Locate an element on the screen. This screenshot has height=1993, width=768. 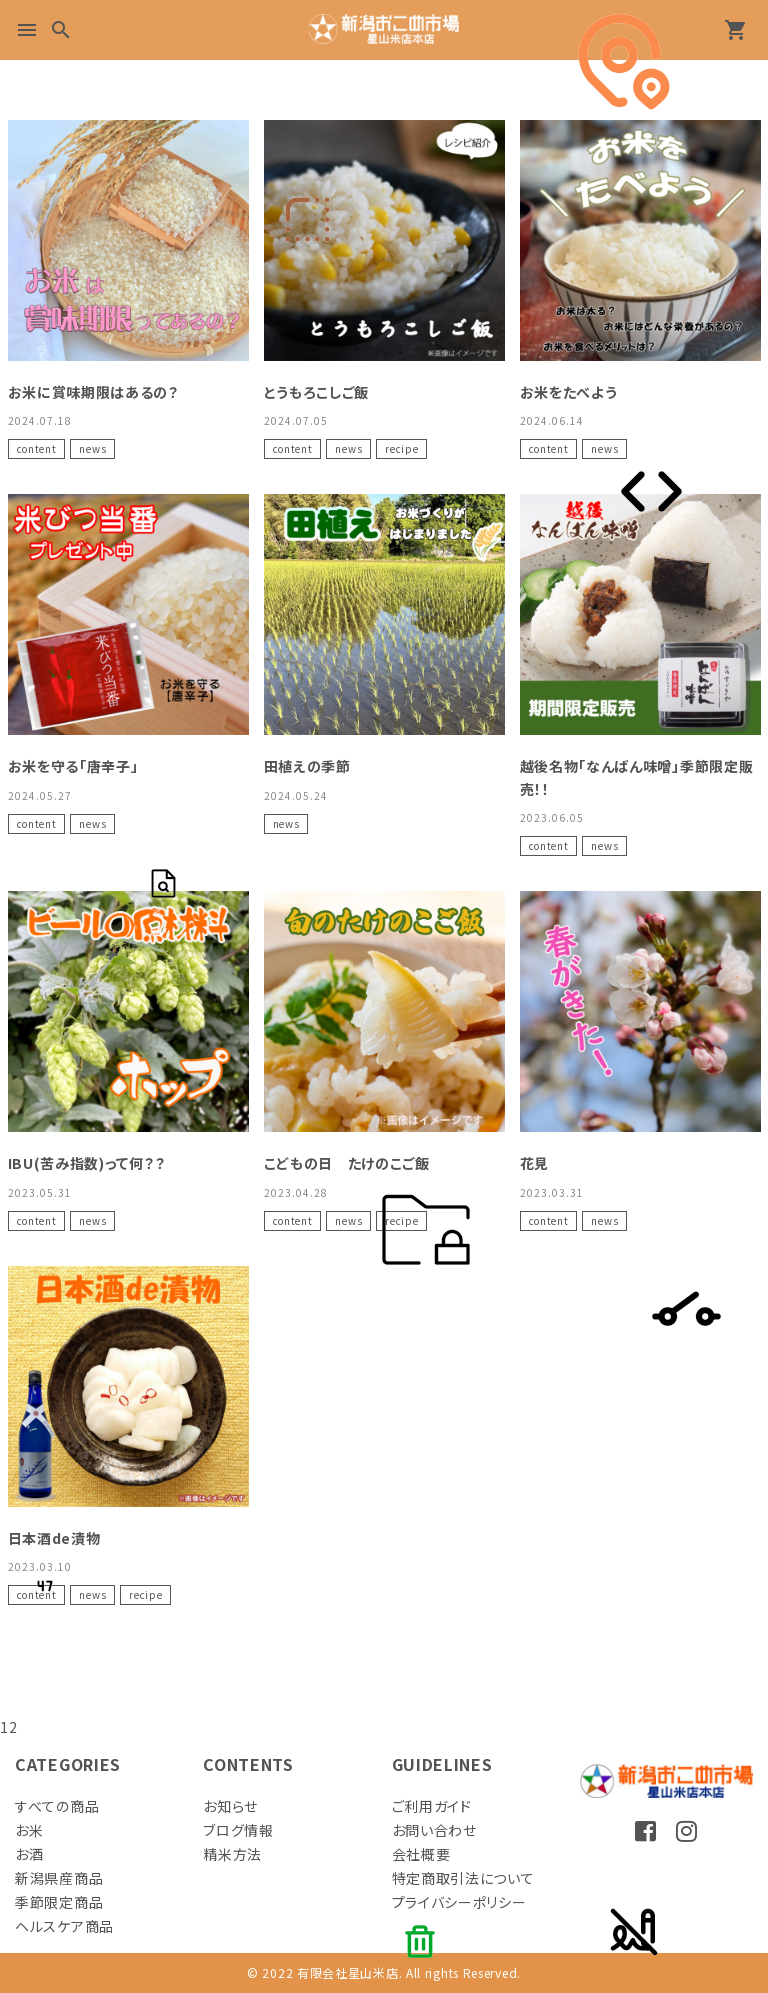
indicates circuit is disconnected or open is located at coordinates (686, 1316).